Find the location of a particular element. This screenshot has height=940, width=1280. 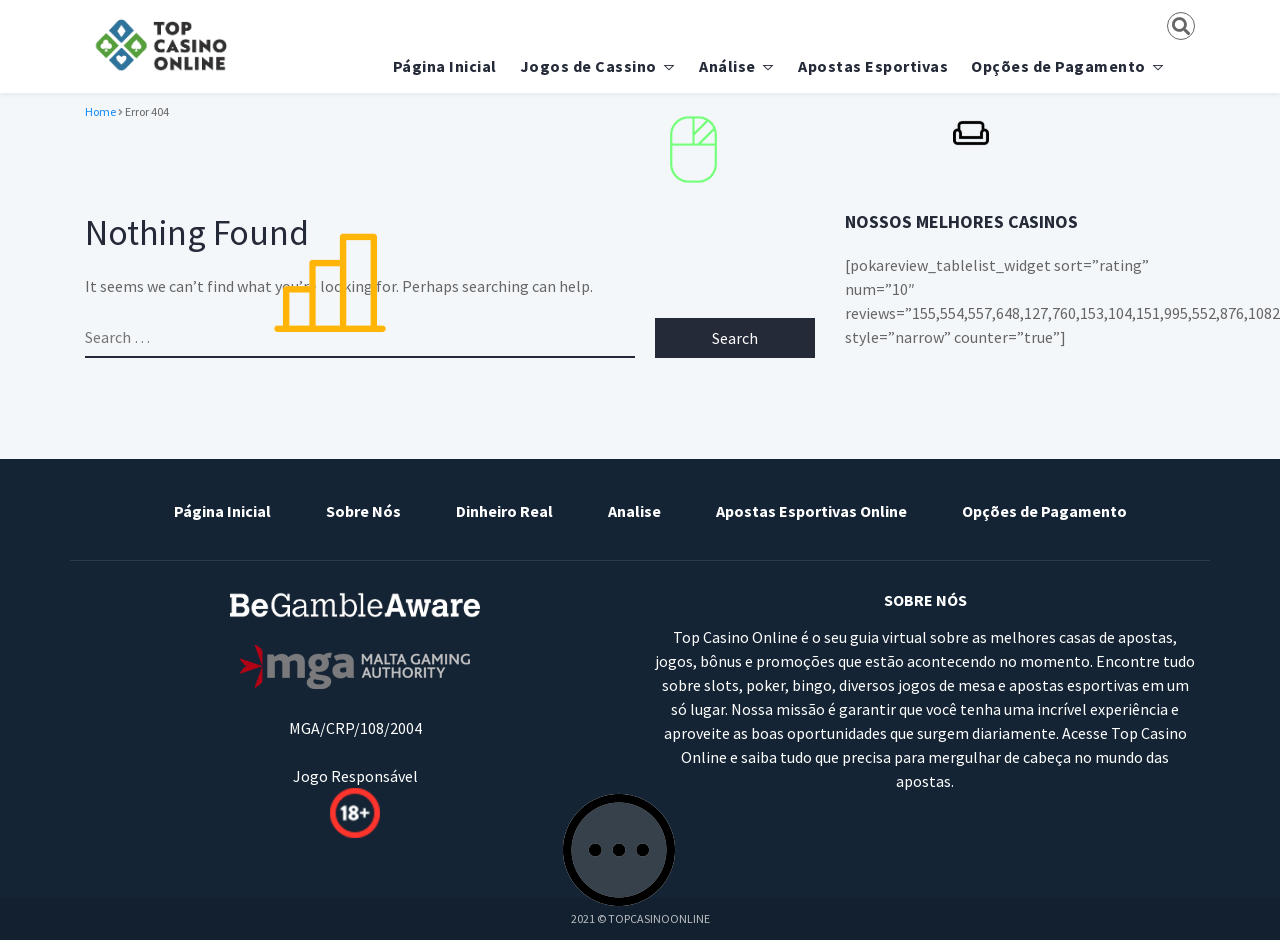

right-click action indicator is located at coordinates (693, 149).